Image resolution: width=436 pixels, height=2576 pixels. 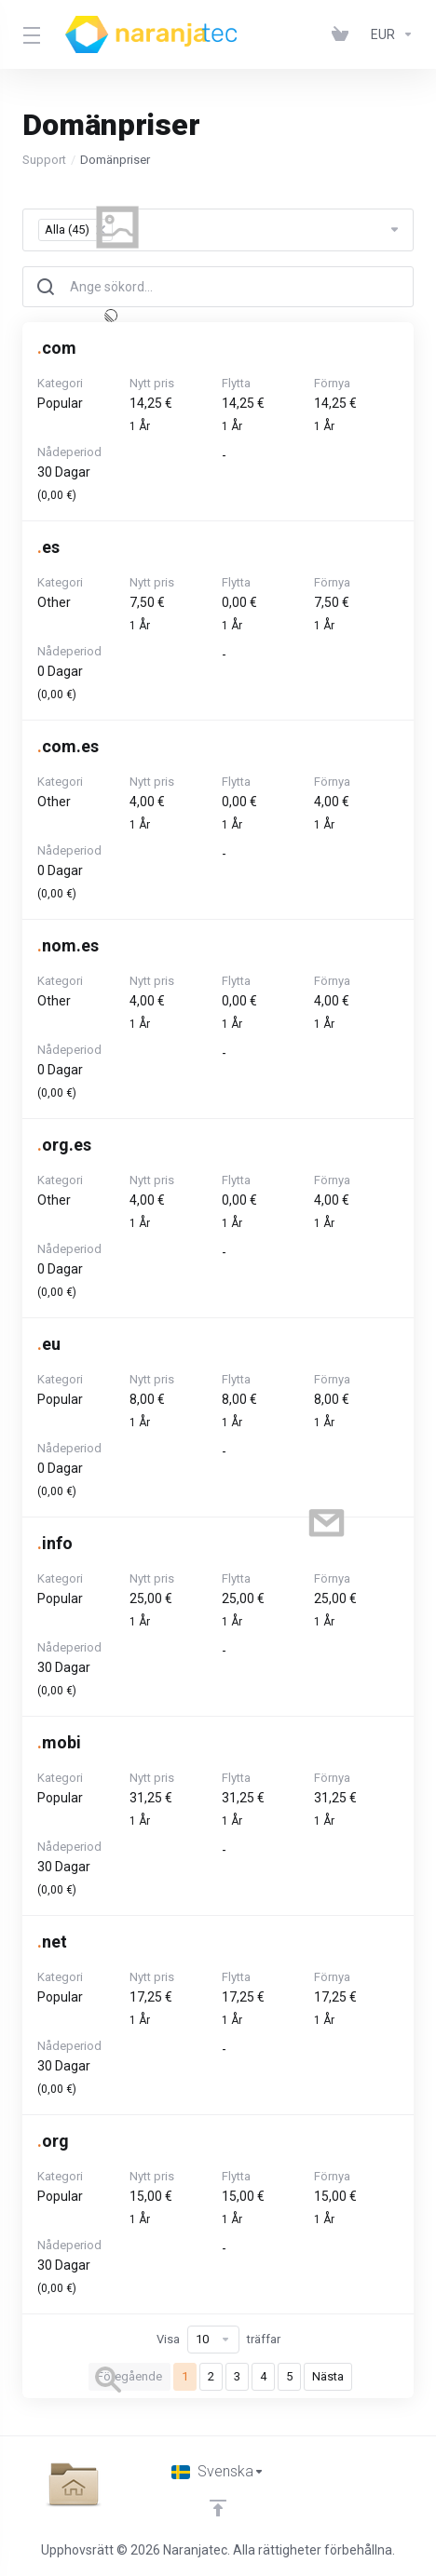 What do you see at coordinates (111, 316) in the screenshot?
I see `open linear app` at bounding box center [111, 316].